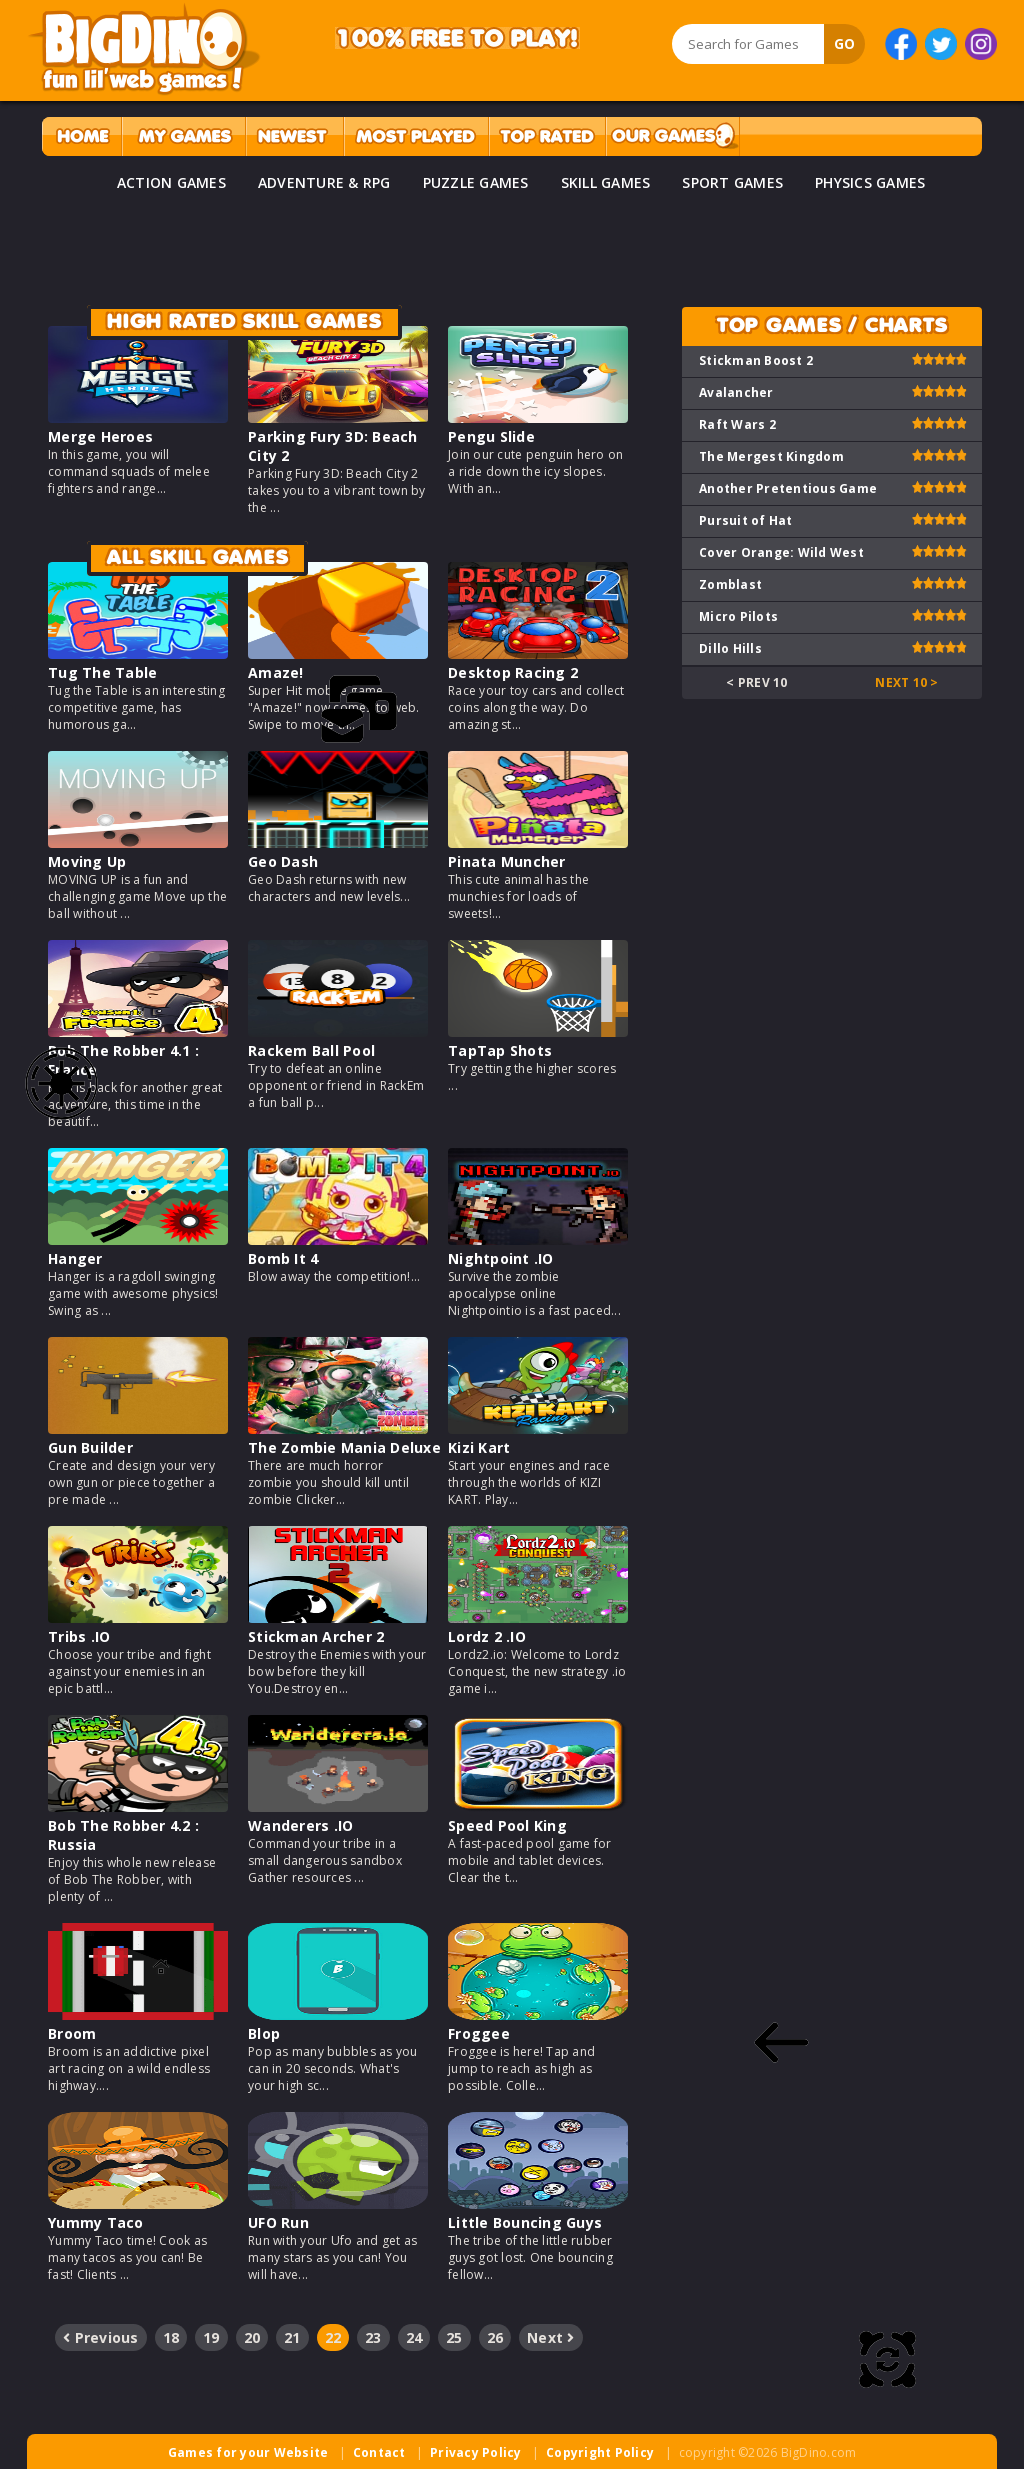 The image size is (1024, 2469). I want to click on access home or housing services, so click(161, 1967).